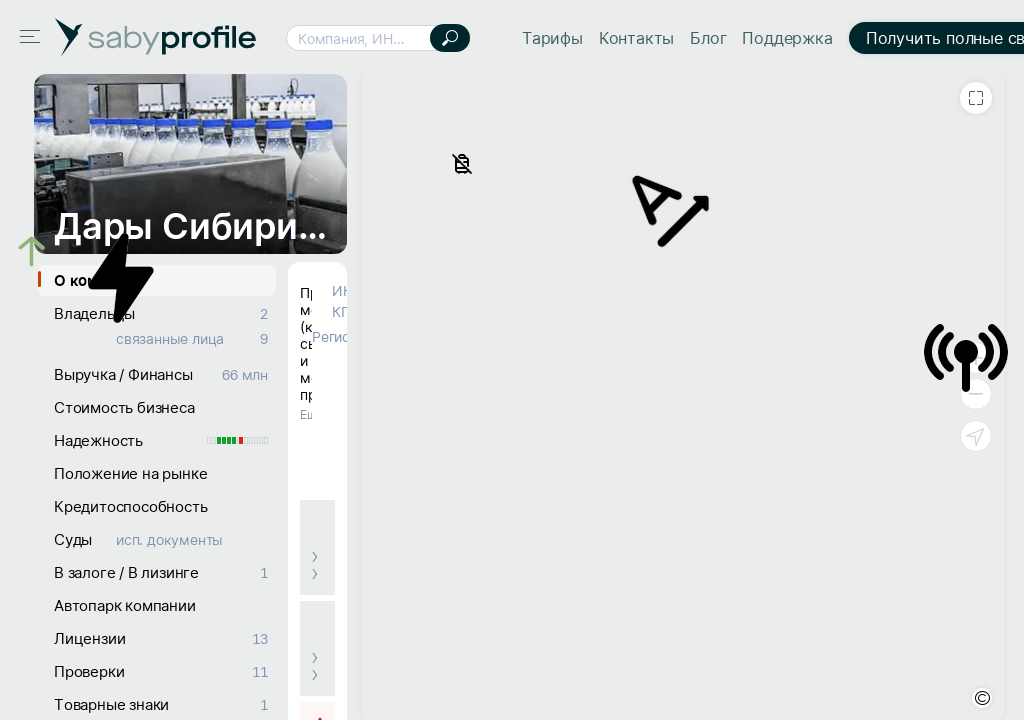  I want to click on access radio or audio streaming, so click(966, 356).